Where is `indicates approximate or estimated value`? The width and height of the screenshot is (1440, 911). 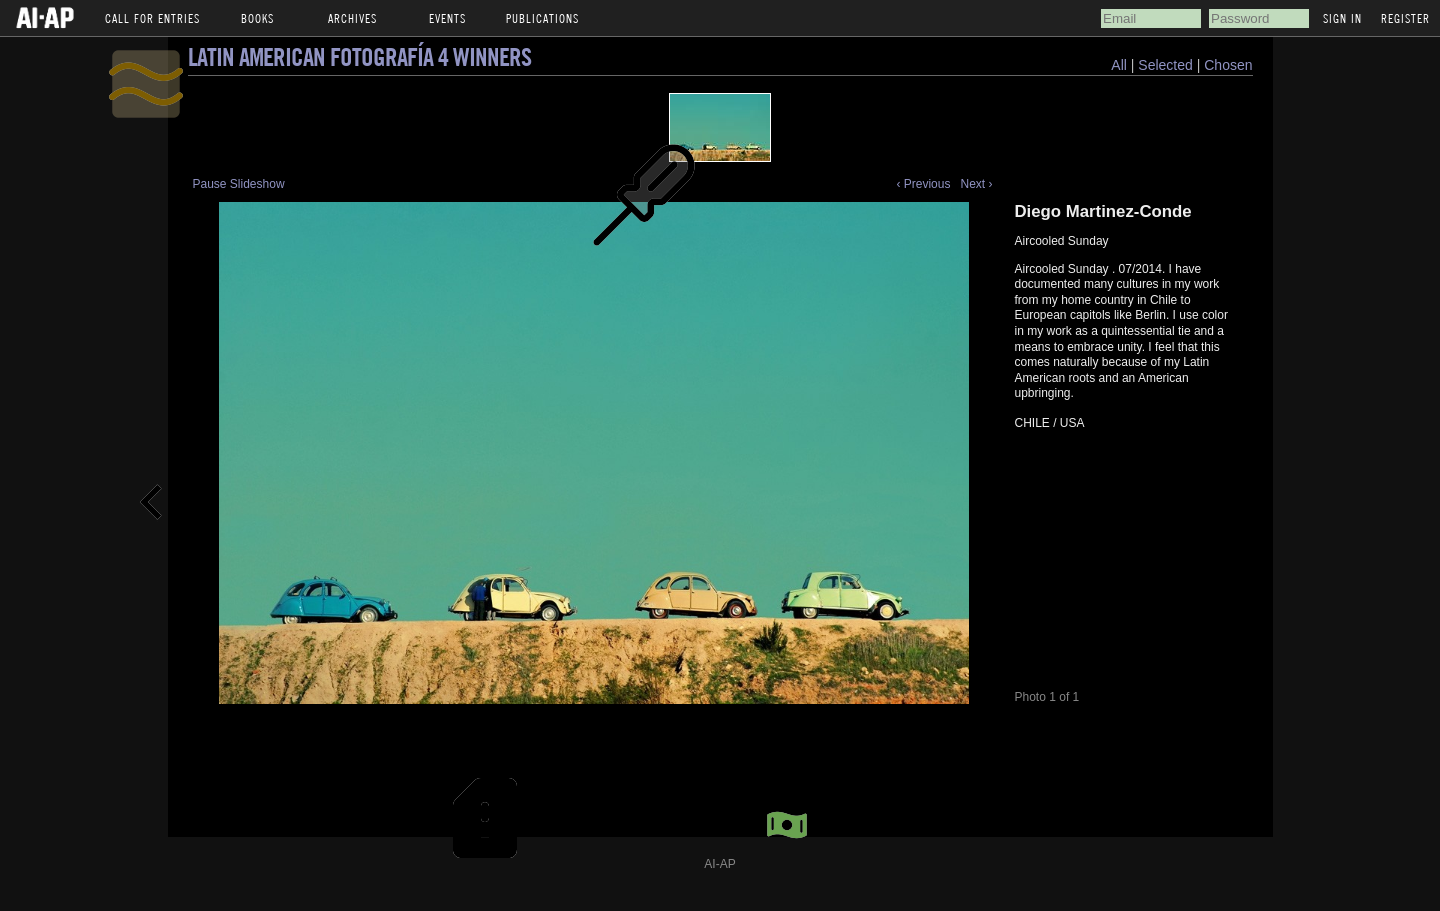
indicates approximate or estimated value is located at coordinates (146, 84).